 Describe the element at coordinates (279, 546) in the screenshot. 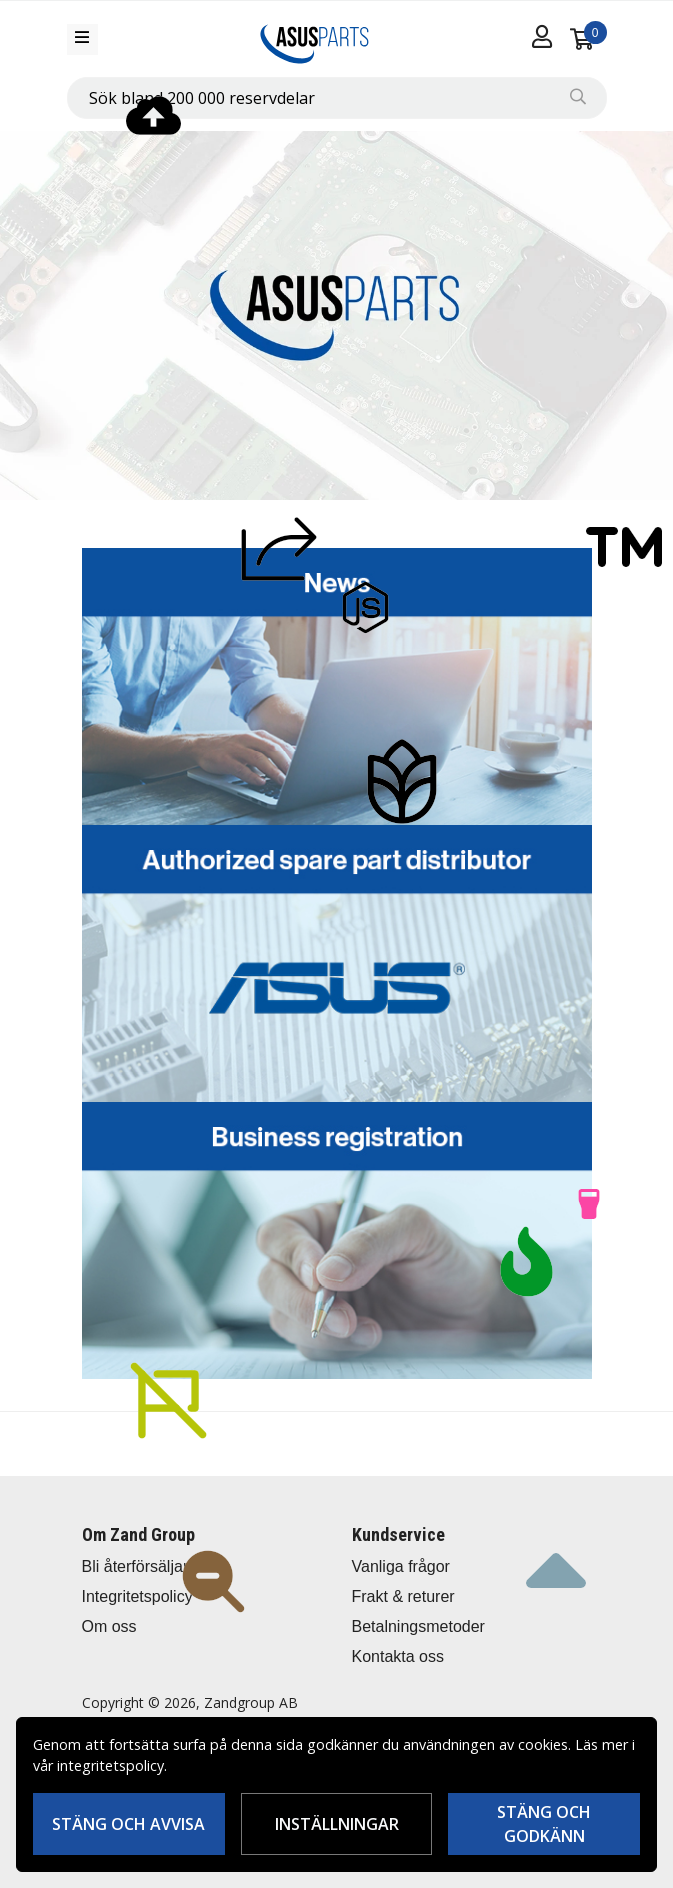

I see `share this content` at that location.